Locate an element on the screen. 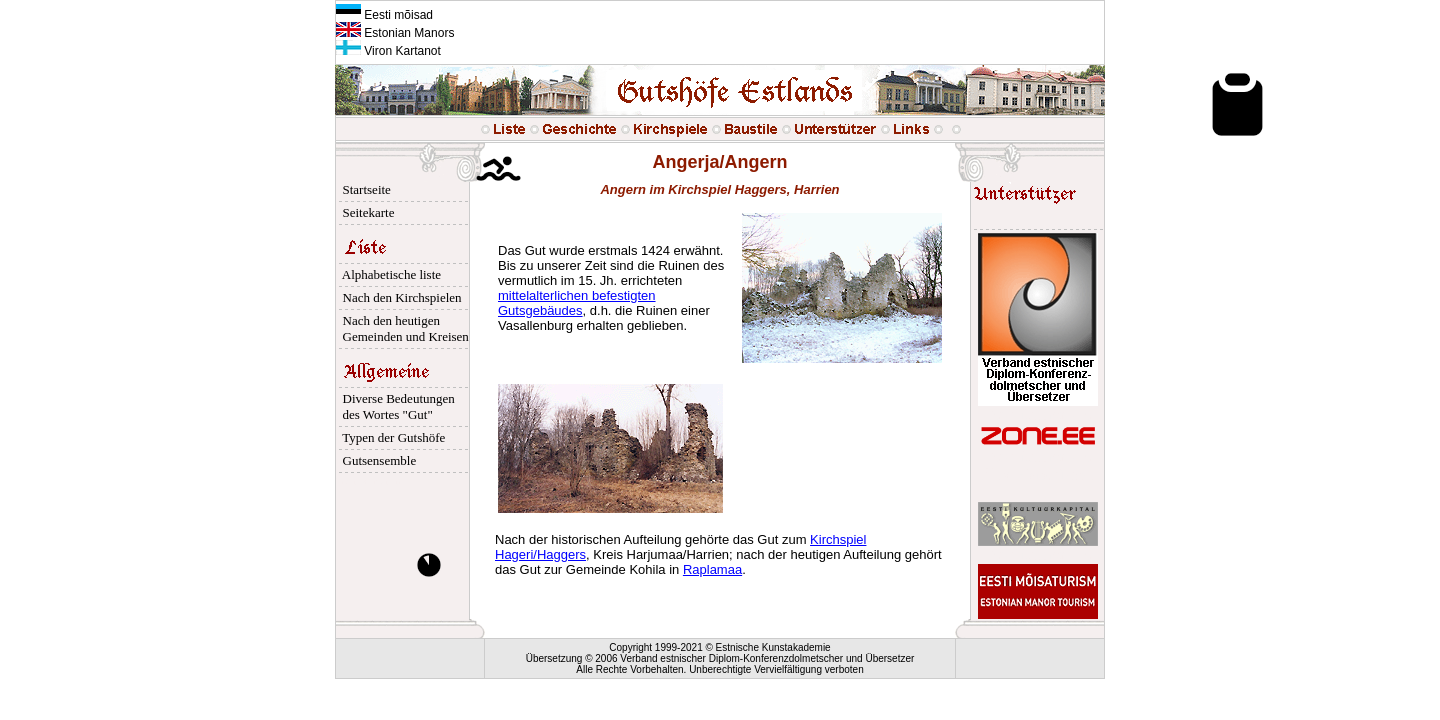  copy content to clipboard is located at coordinates (1237, 104).